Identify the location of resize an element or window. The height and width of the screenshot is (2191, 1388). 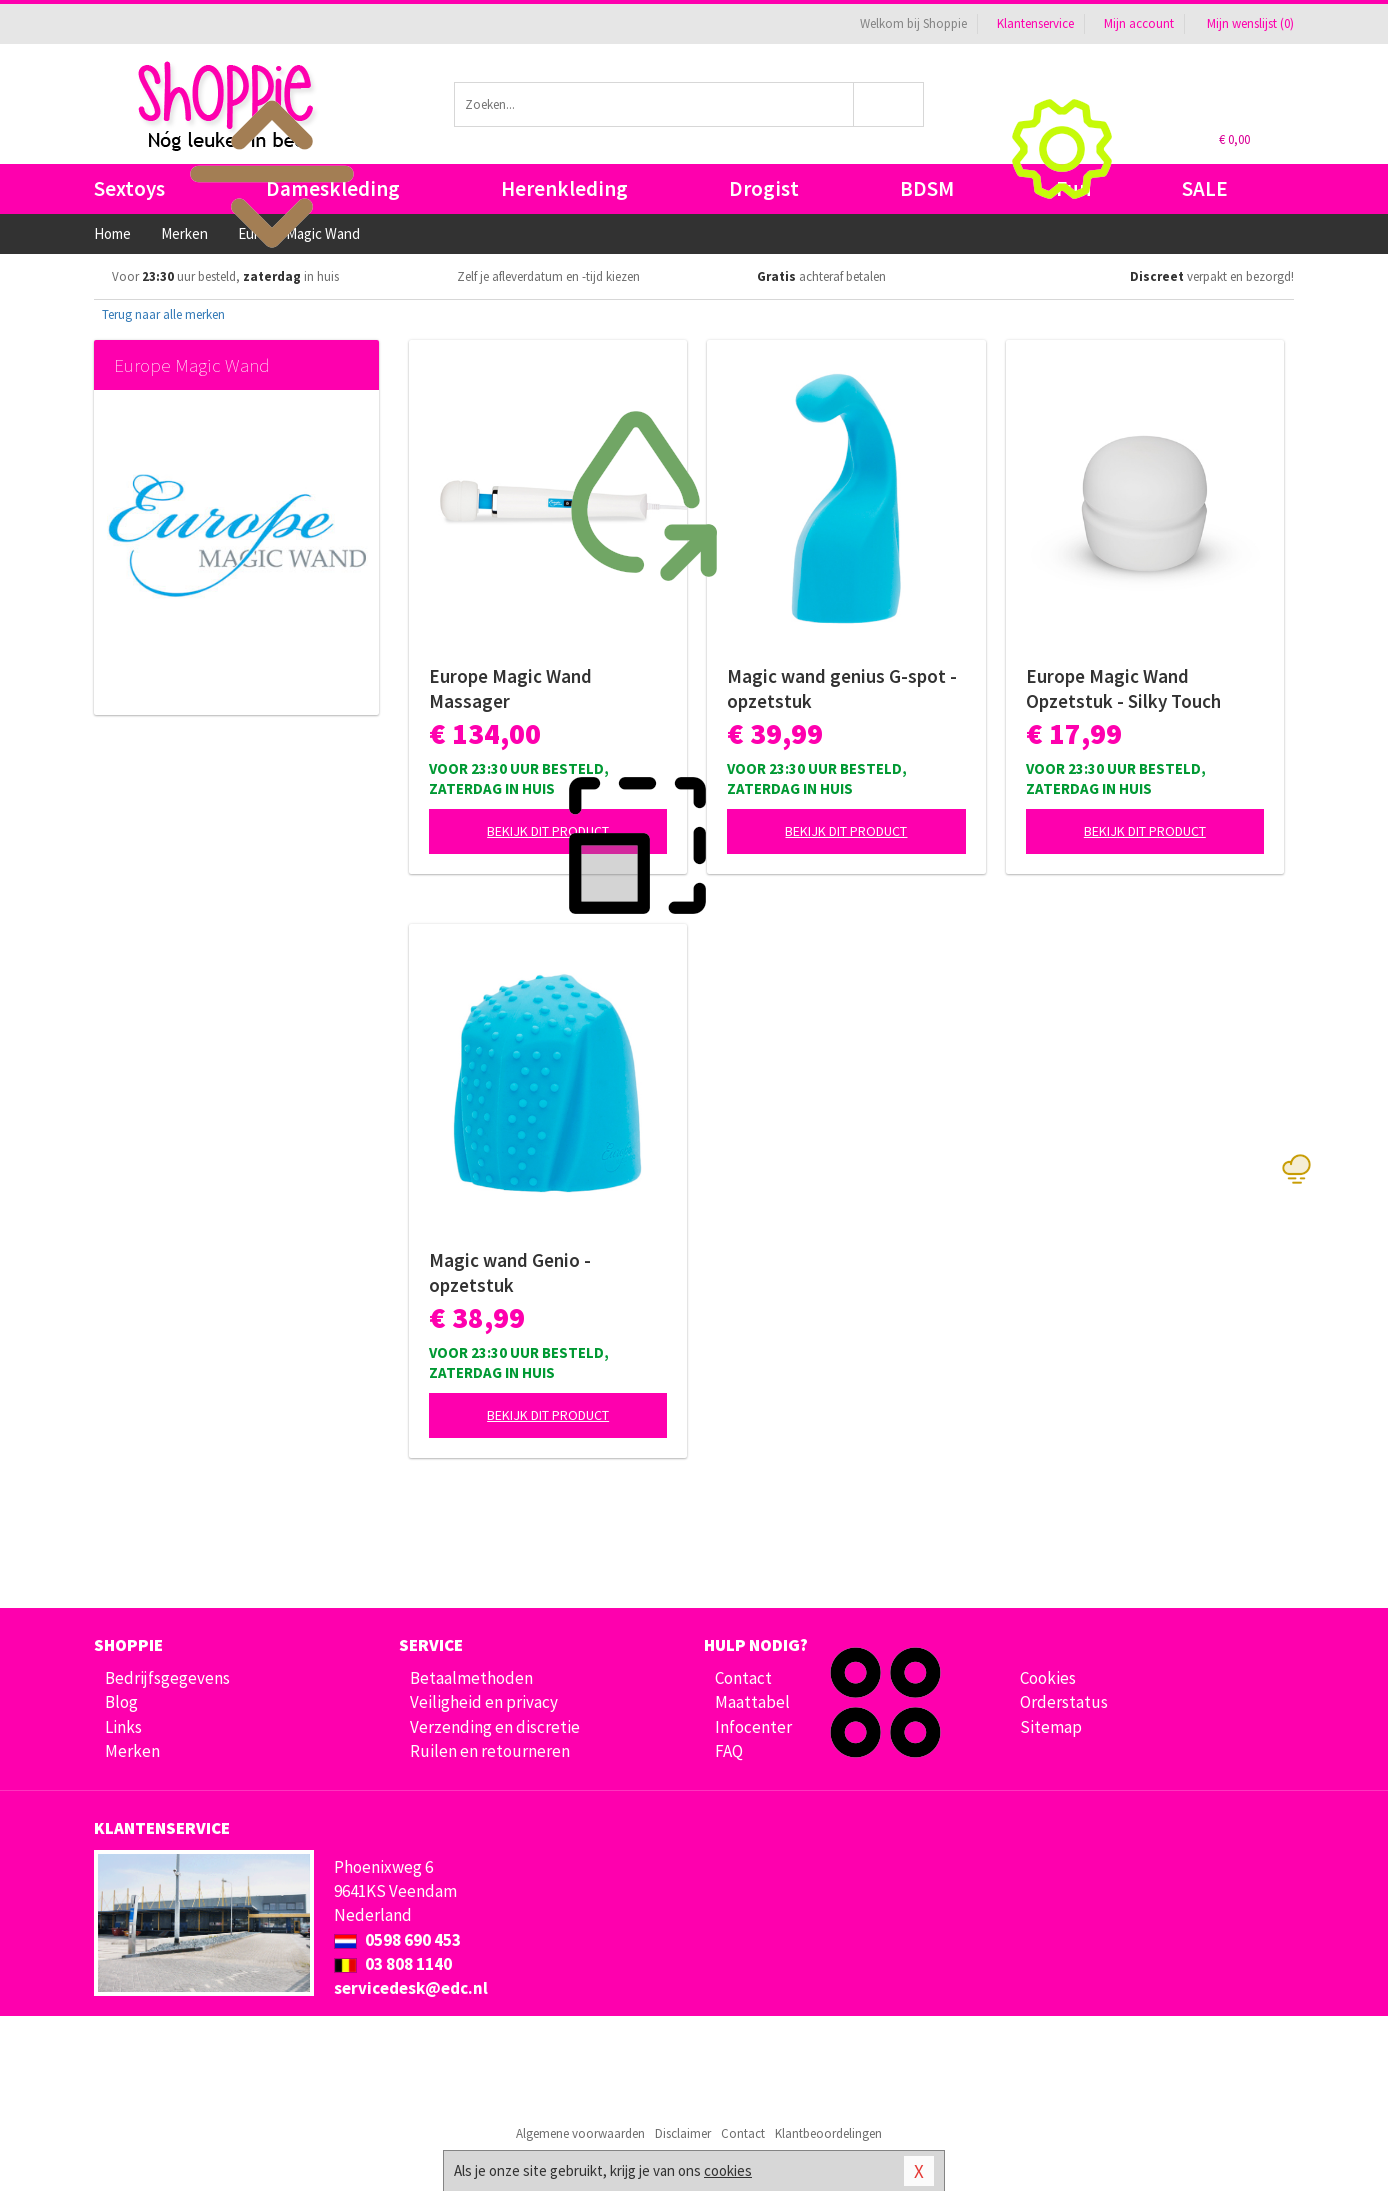
(637, 845).